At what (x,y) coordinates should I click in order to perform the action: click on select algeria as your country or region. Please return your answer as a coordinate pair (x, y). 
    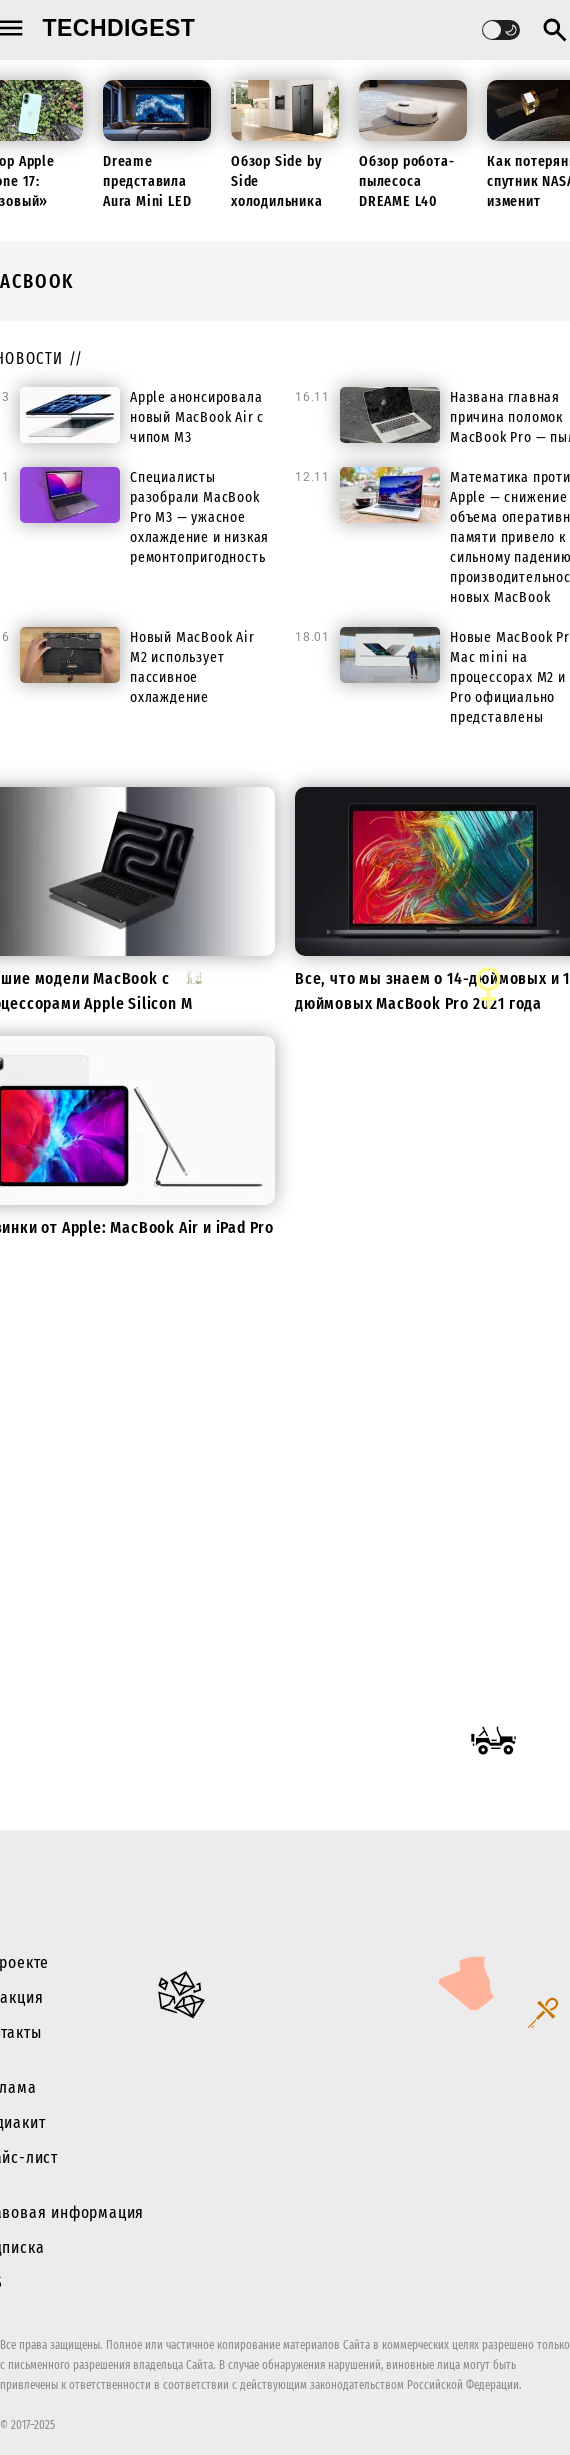
    Looking at the image, I should click on (466, 1983).